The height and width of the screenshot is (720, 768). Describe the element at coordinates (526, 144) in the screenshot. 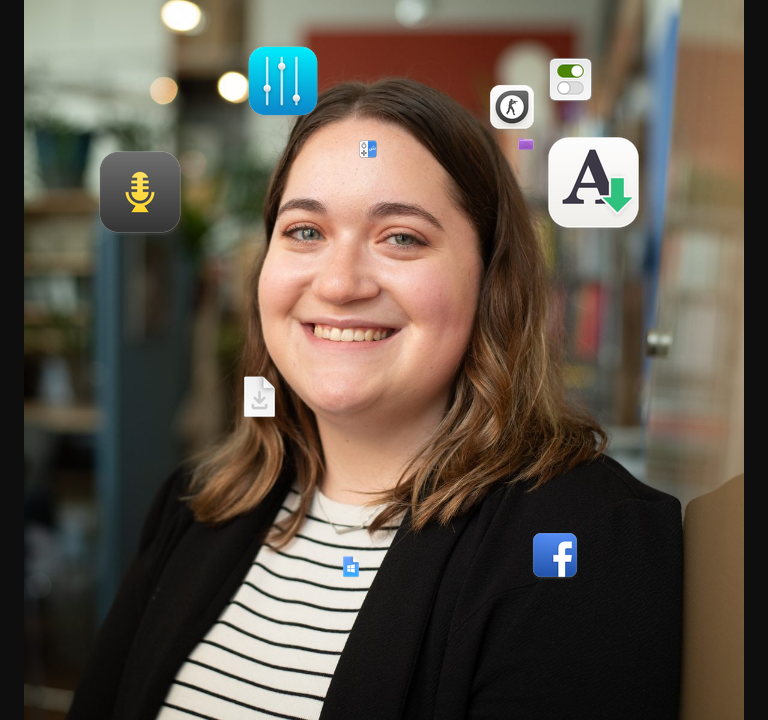

I see `access temporary files folder` at that location.